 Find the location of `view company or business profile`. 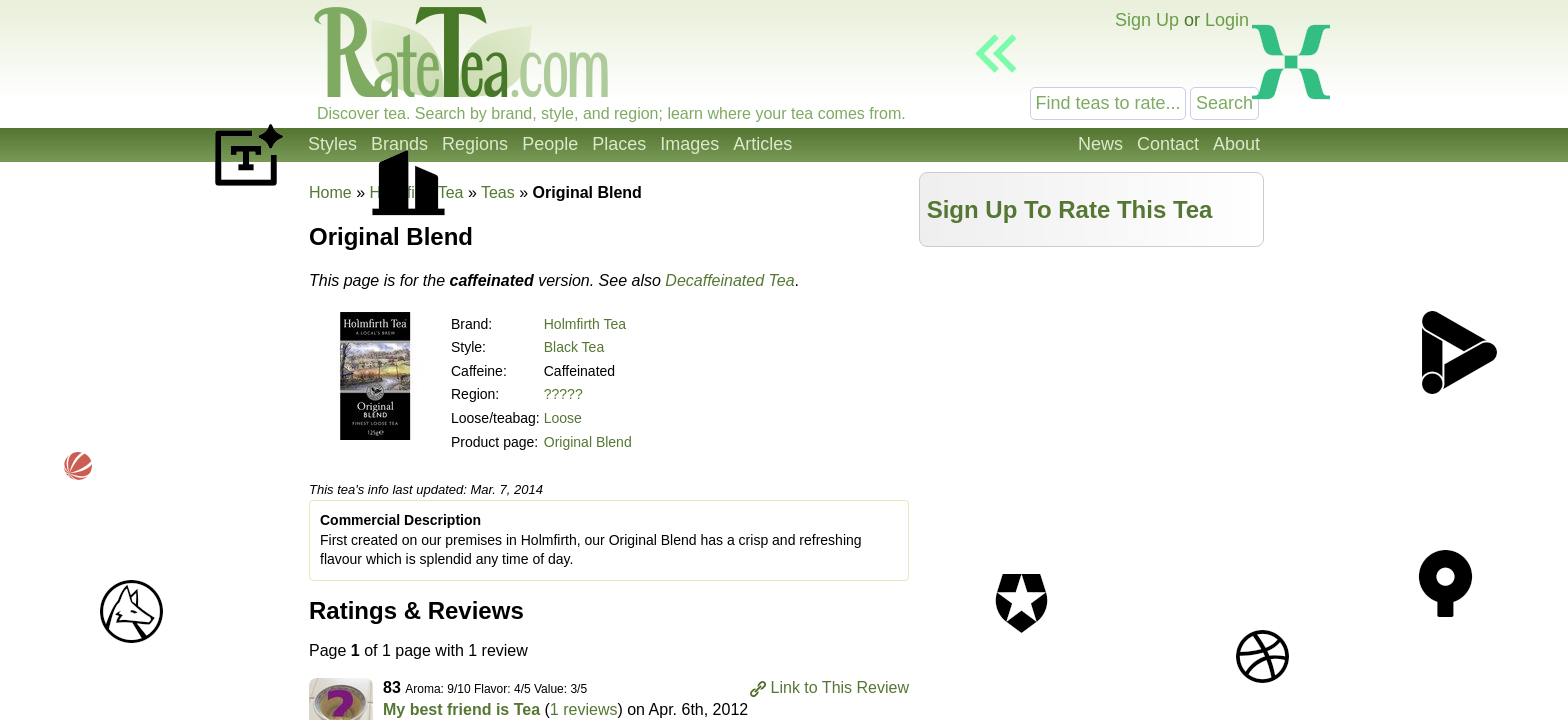

view company or business profile is located at coordinates (408, 185).